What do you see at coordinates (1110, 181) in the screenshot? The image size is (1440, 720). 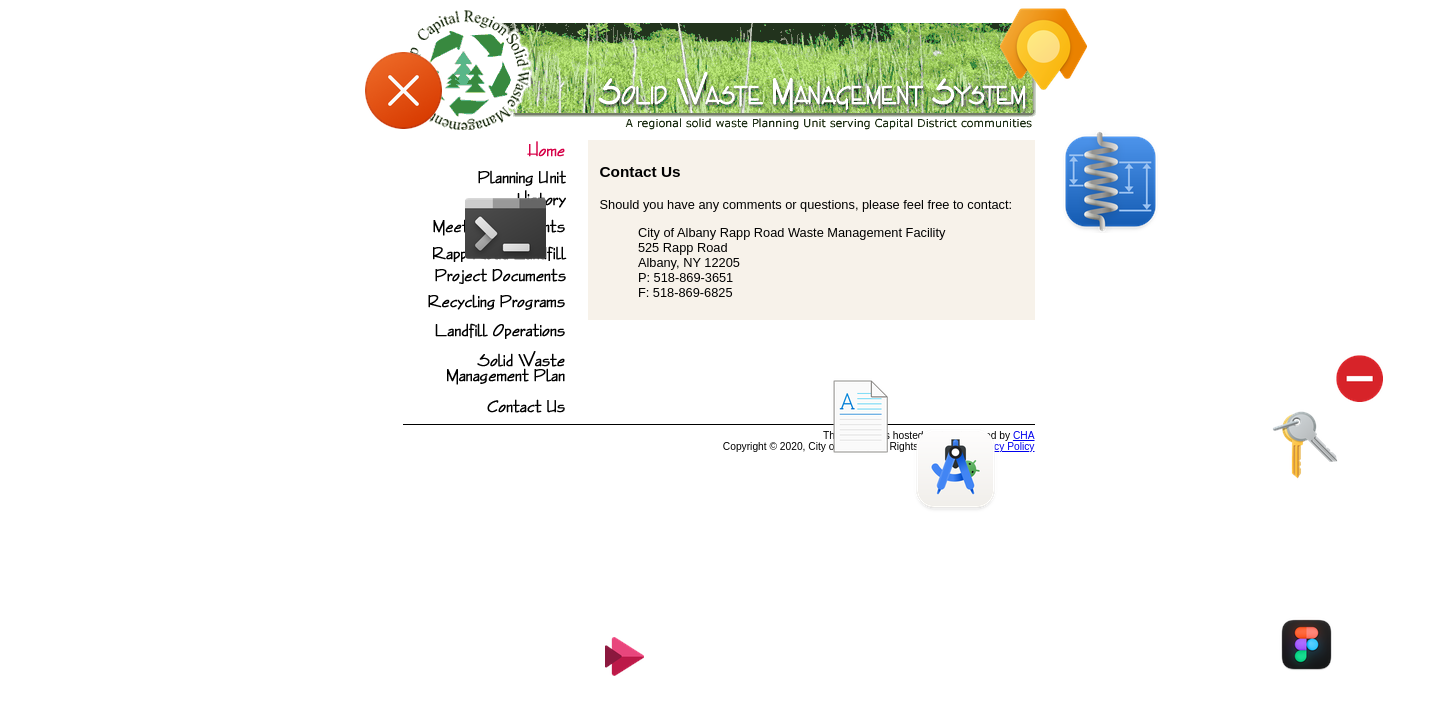 I see `open the Elastic app` at bounding box center [1110, 181].